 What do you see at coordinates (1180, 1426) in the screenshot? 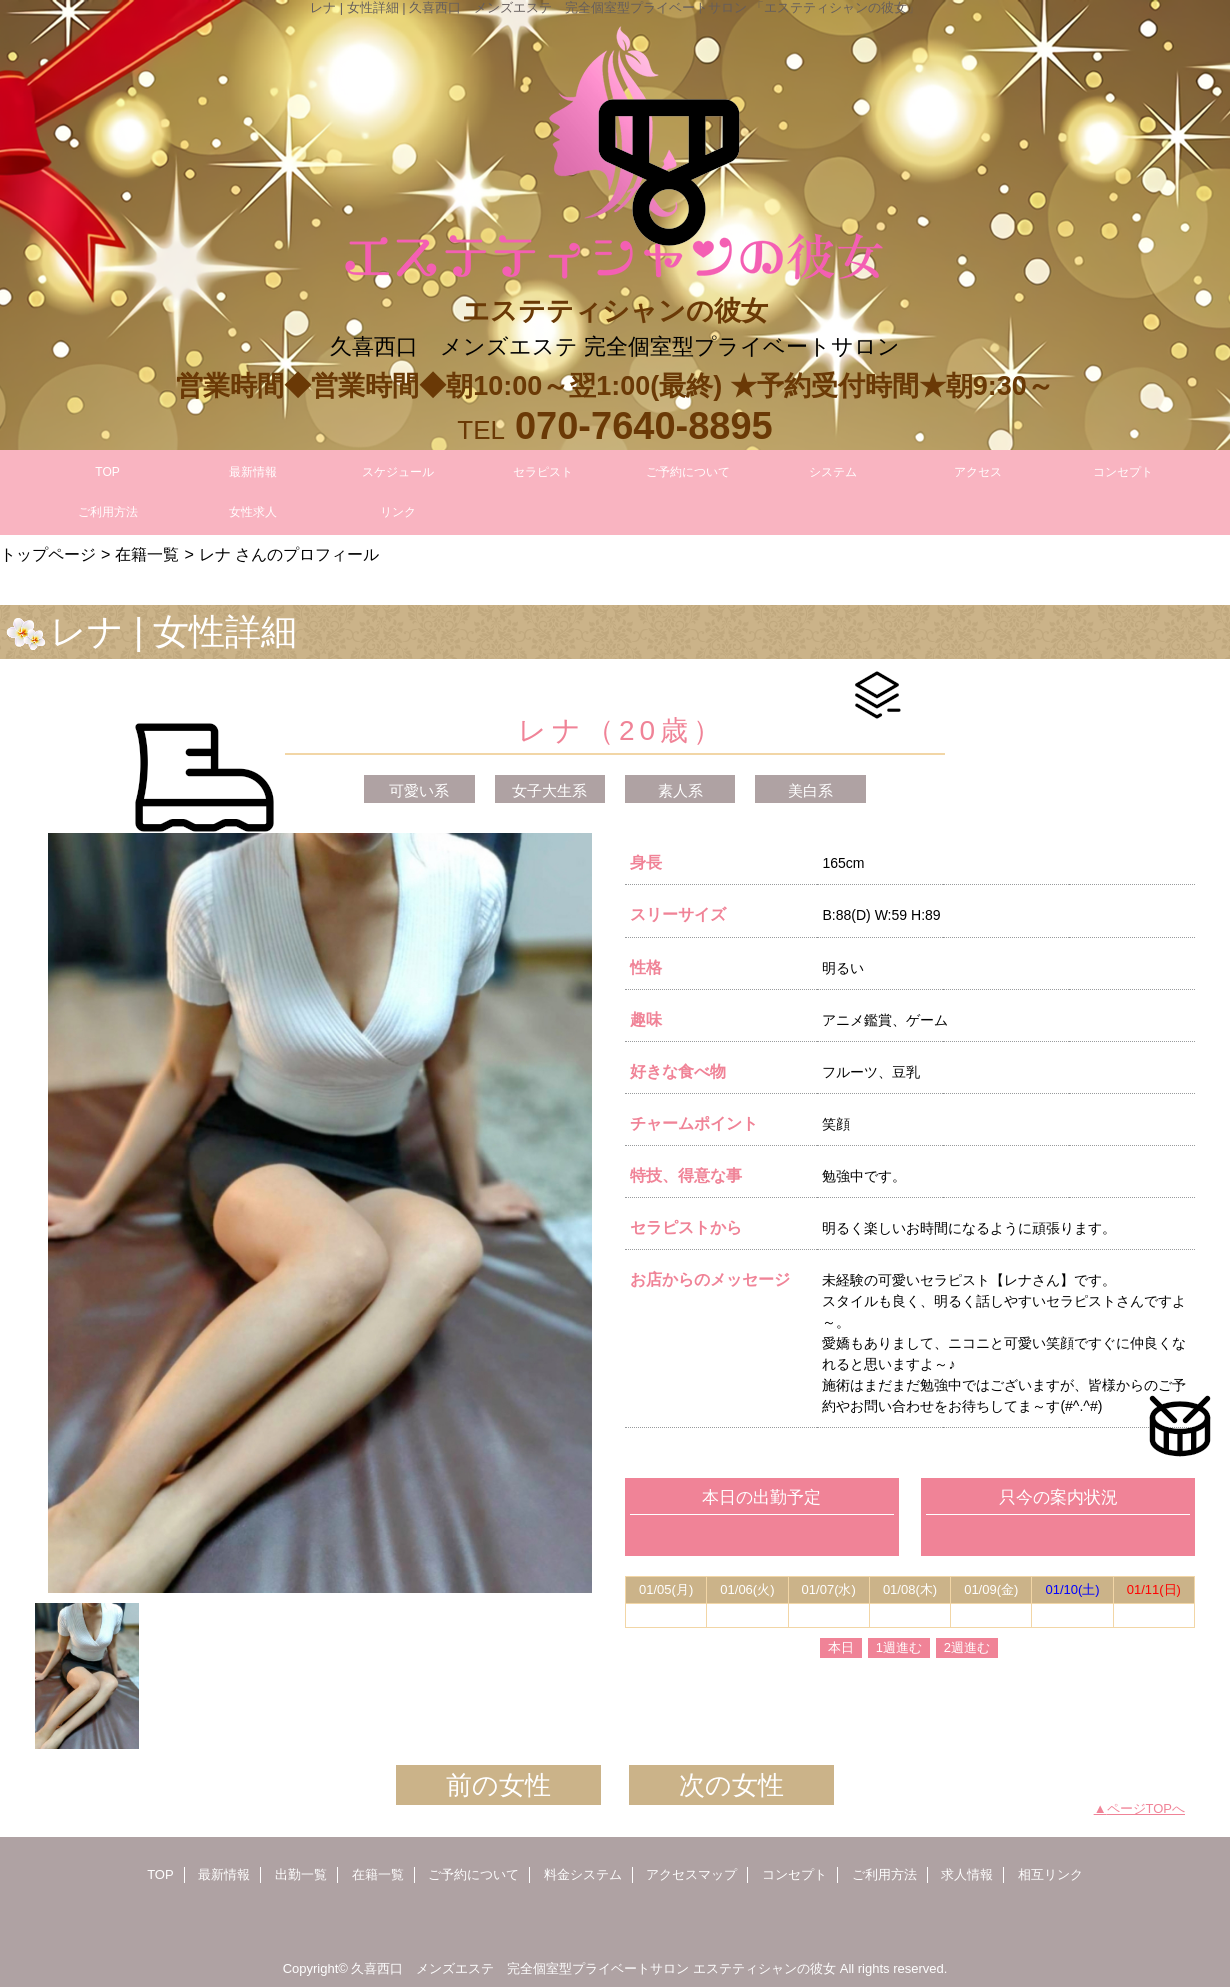
I see `access music or audio tools` at bounding box center [1180, 1426].